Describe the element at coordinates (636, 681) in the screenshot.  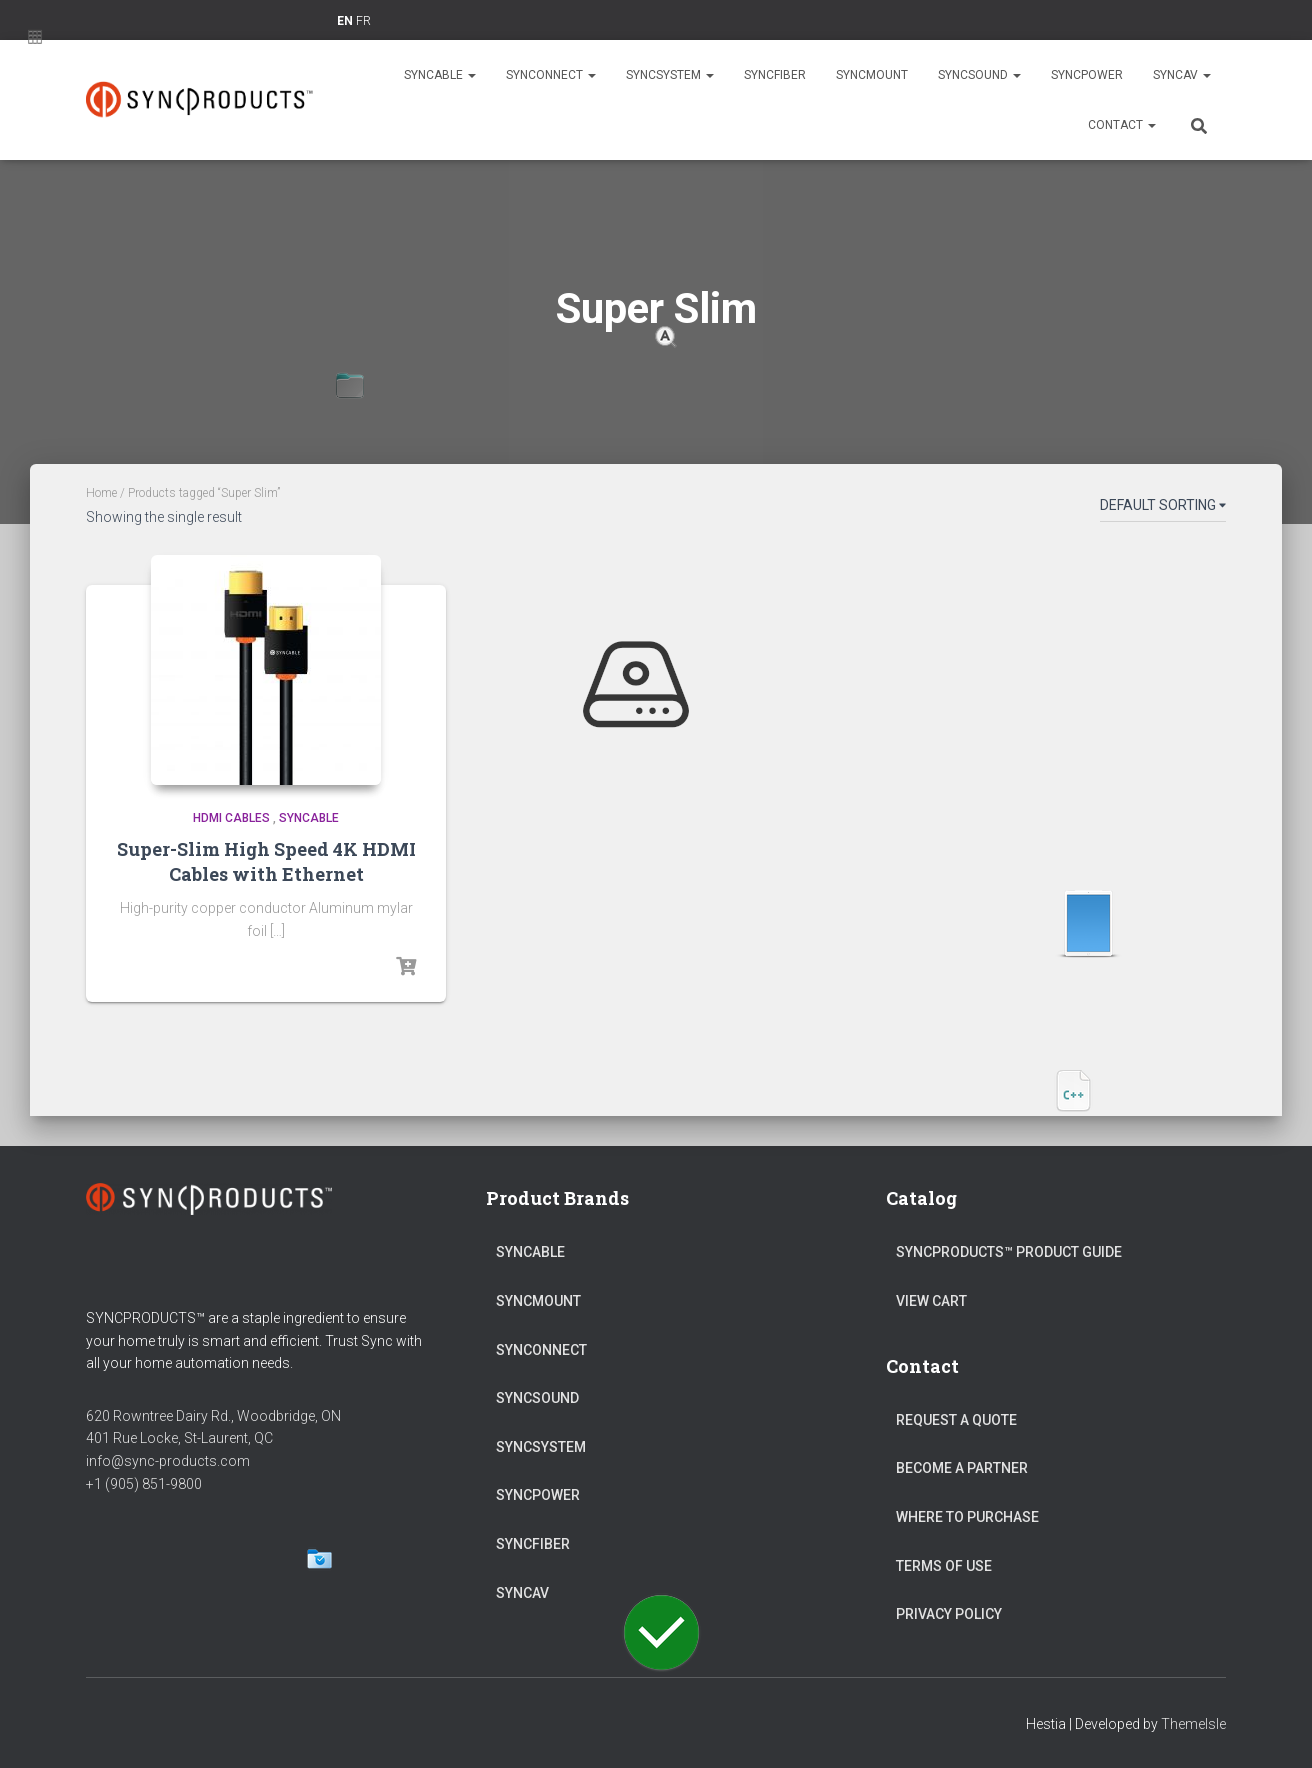
I see `indicates a firewire-connected hard drive` at that location.